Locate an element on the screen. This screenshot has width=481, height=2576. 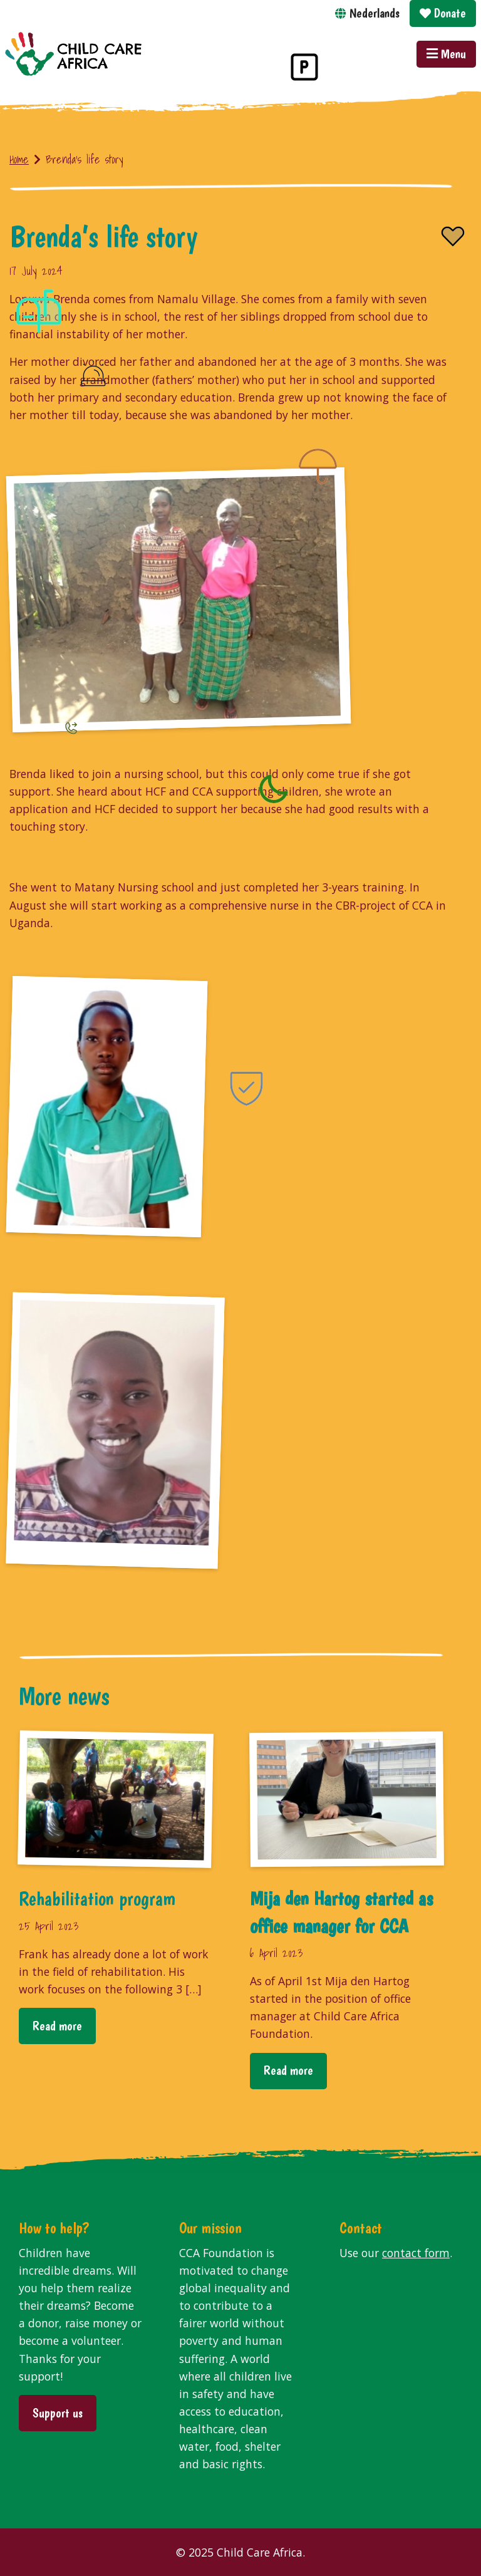
find nearby parking locations is located at coordinates (304, 67).